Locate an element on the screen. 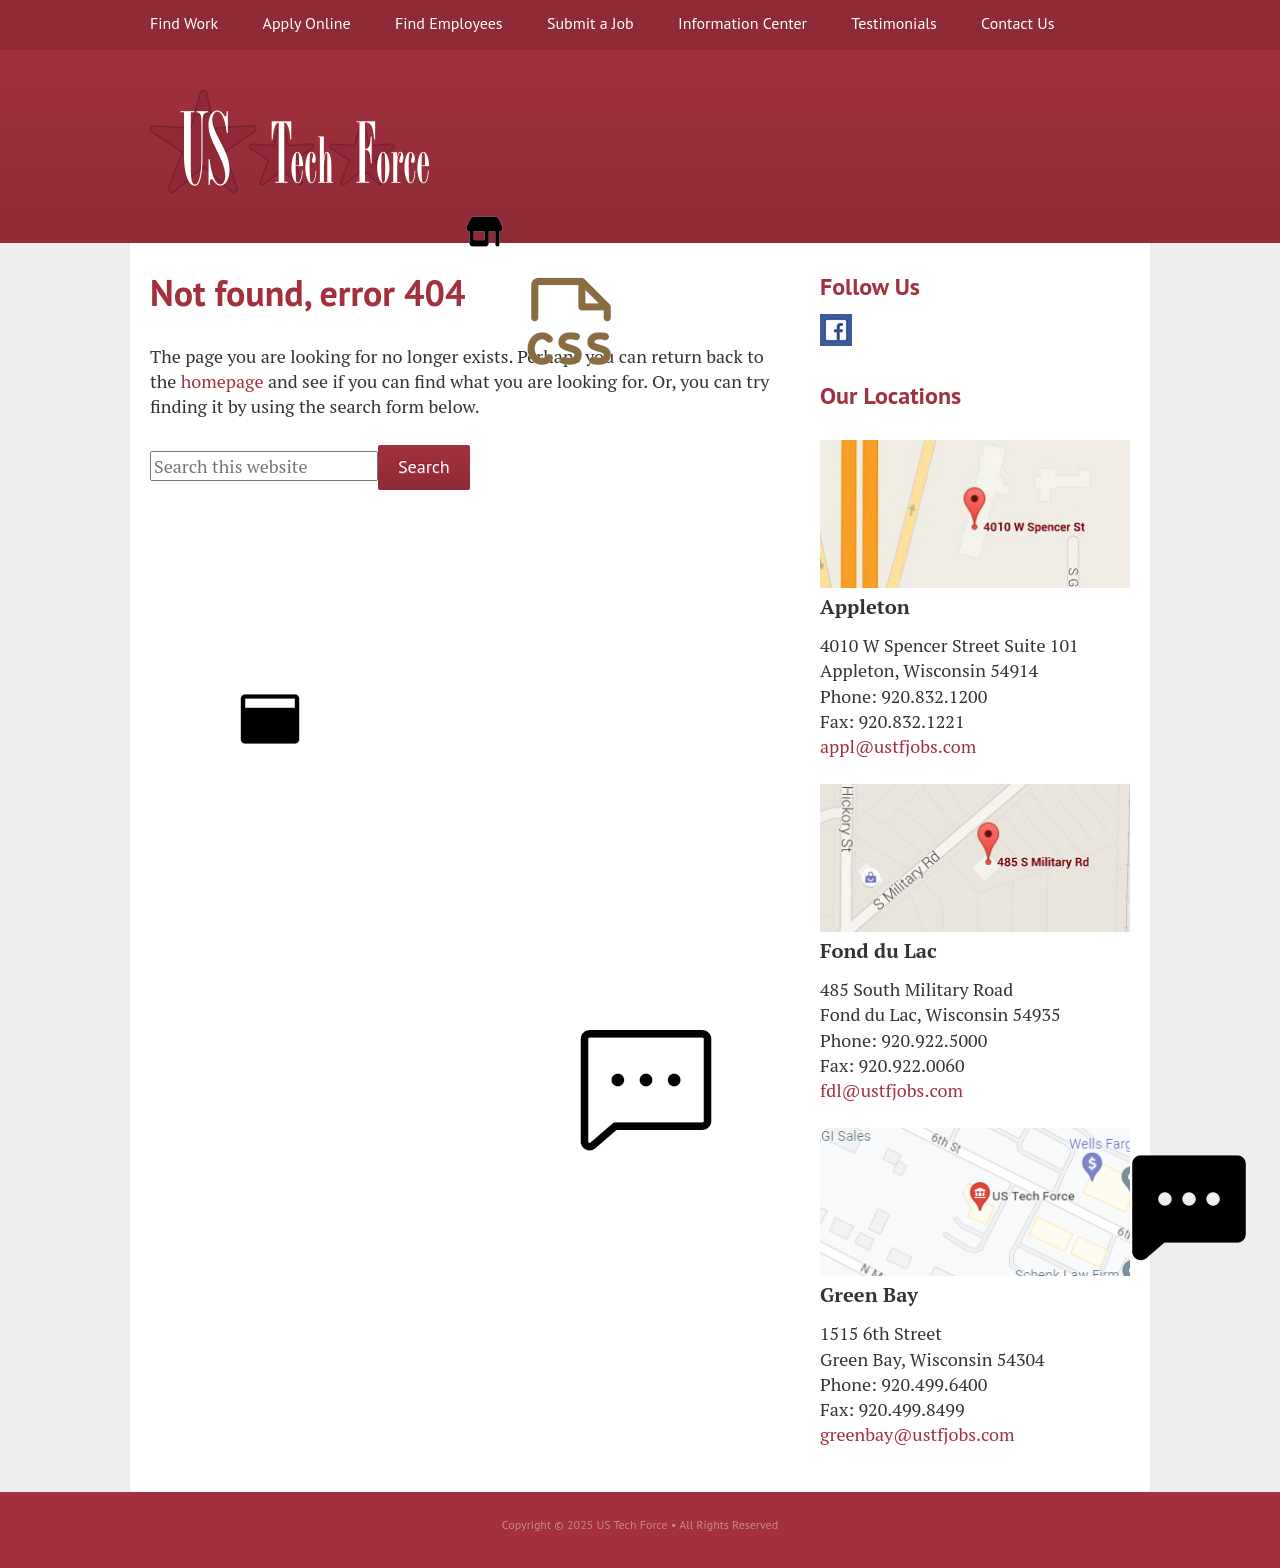  open the store or shop is located at coordinates (484, 231).